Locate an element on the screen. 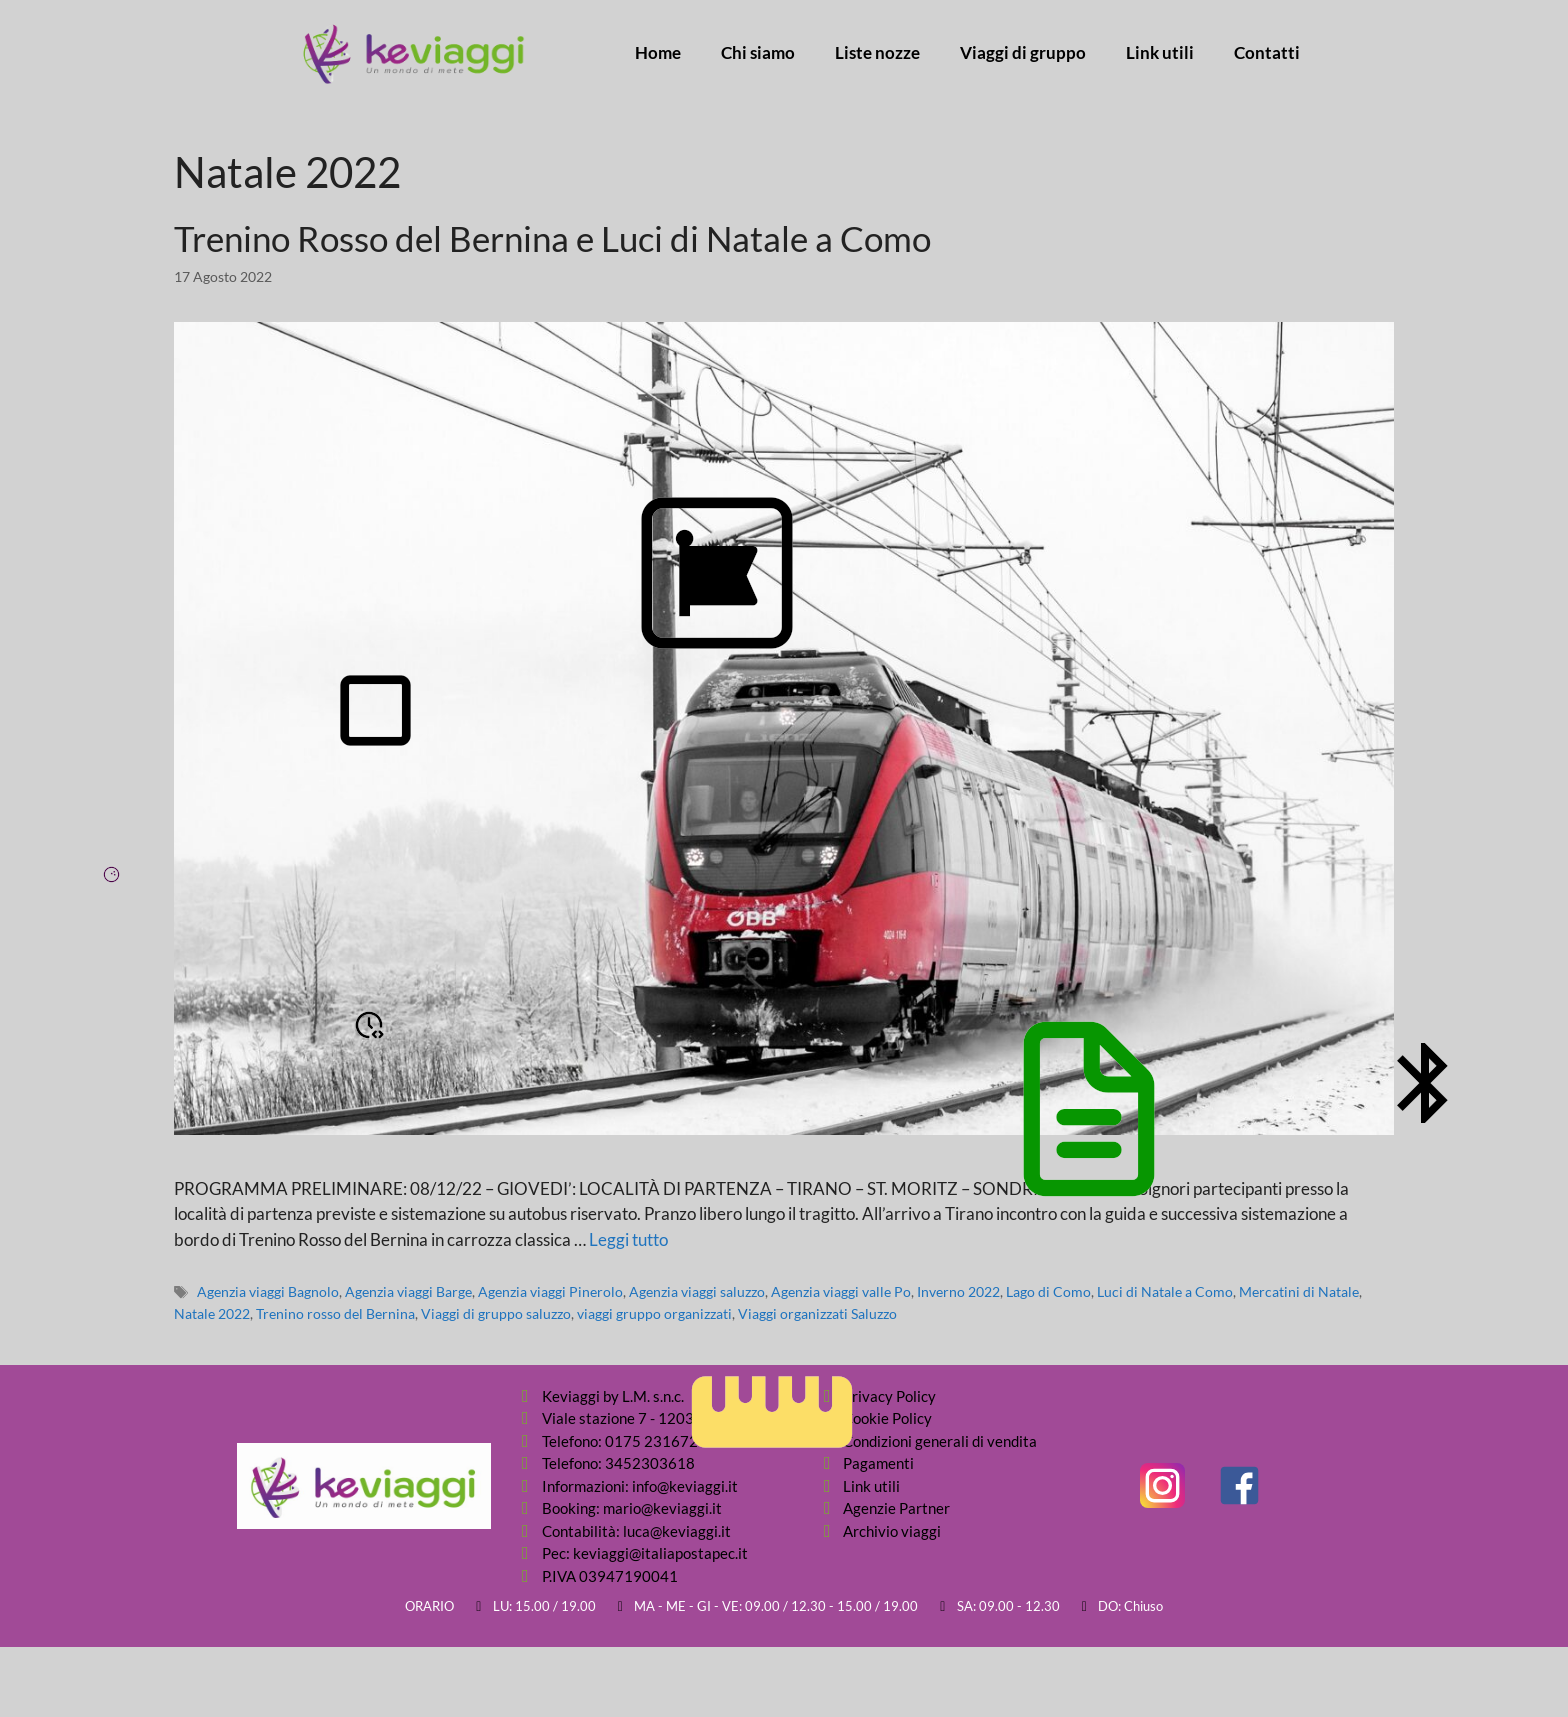 The height and width of the screenshot is (1717, 1568). font awesome brand logo is located at coordinates (717, 573).